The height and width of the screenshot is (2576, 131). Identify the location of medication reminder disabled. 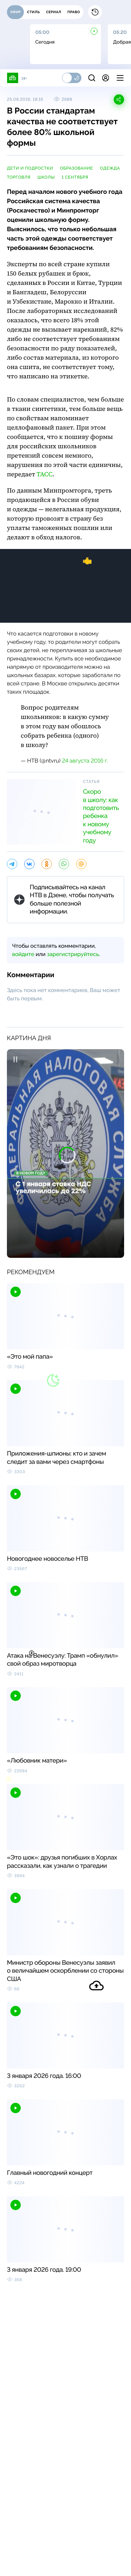
(8, 1779).